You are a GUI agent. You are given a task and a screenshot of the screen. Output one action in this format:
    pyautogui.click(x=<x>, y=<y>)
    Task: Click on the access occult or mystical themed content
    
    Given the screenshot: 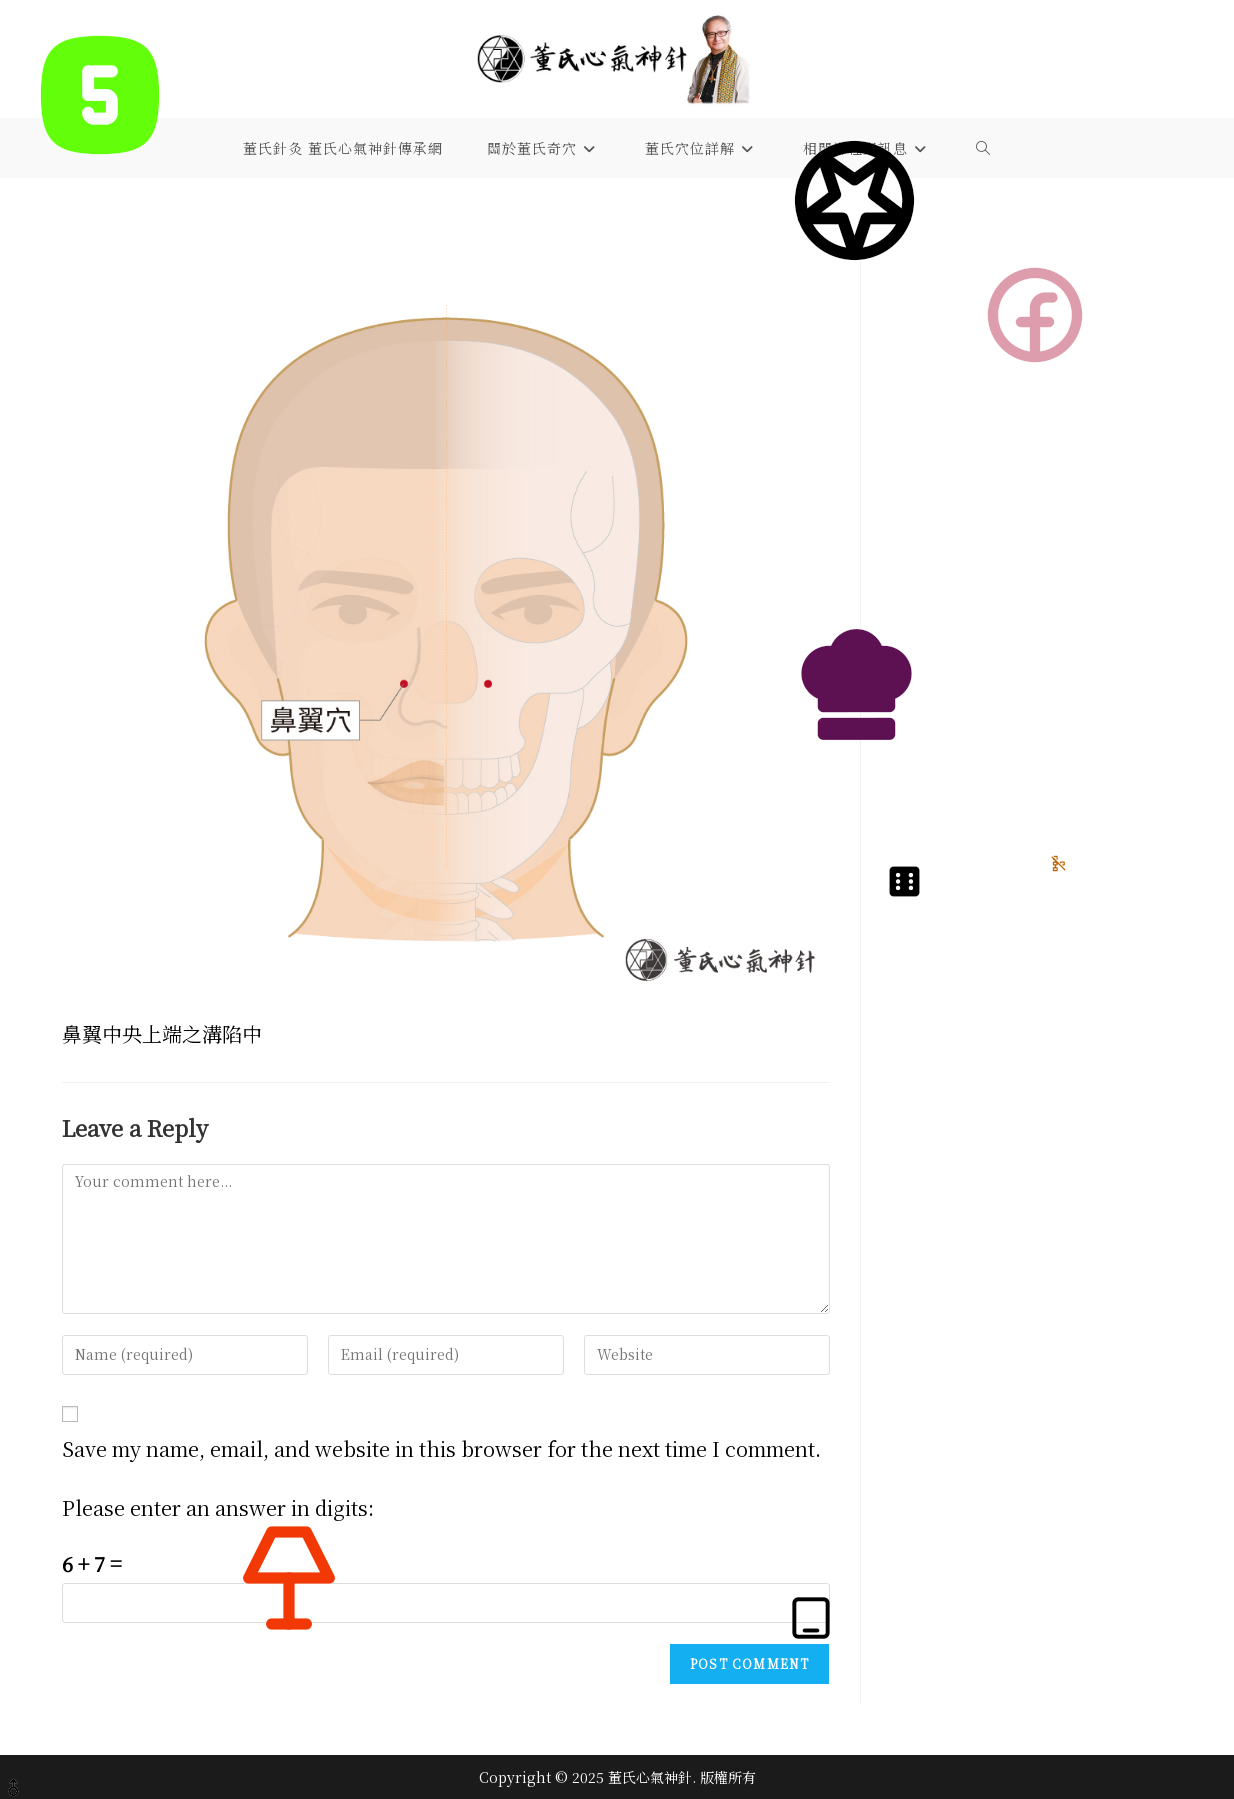 What is the action you would take?
    pyautogui.click(x=854, y=200)
    